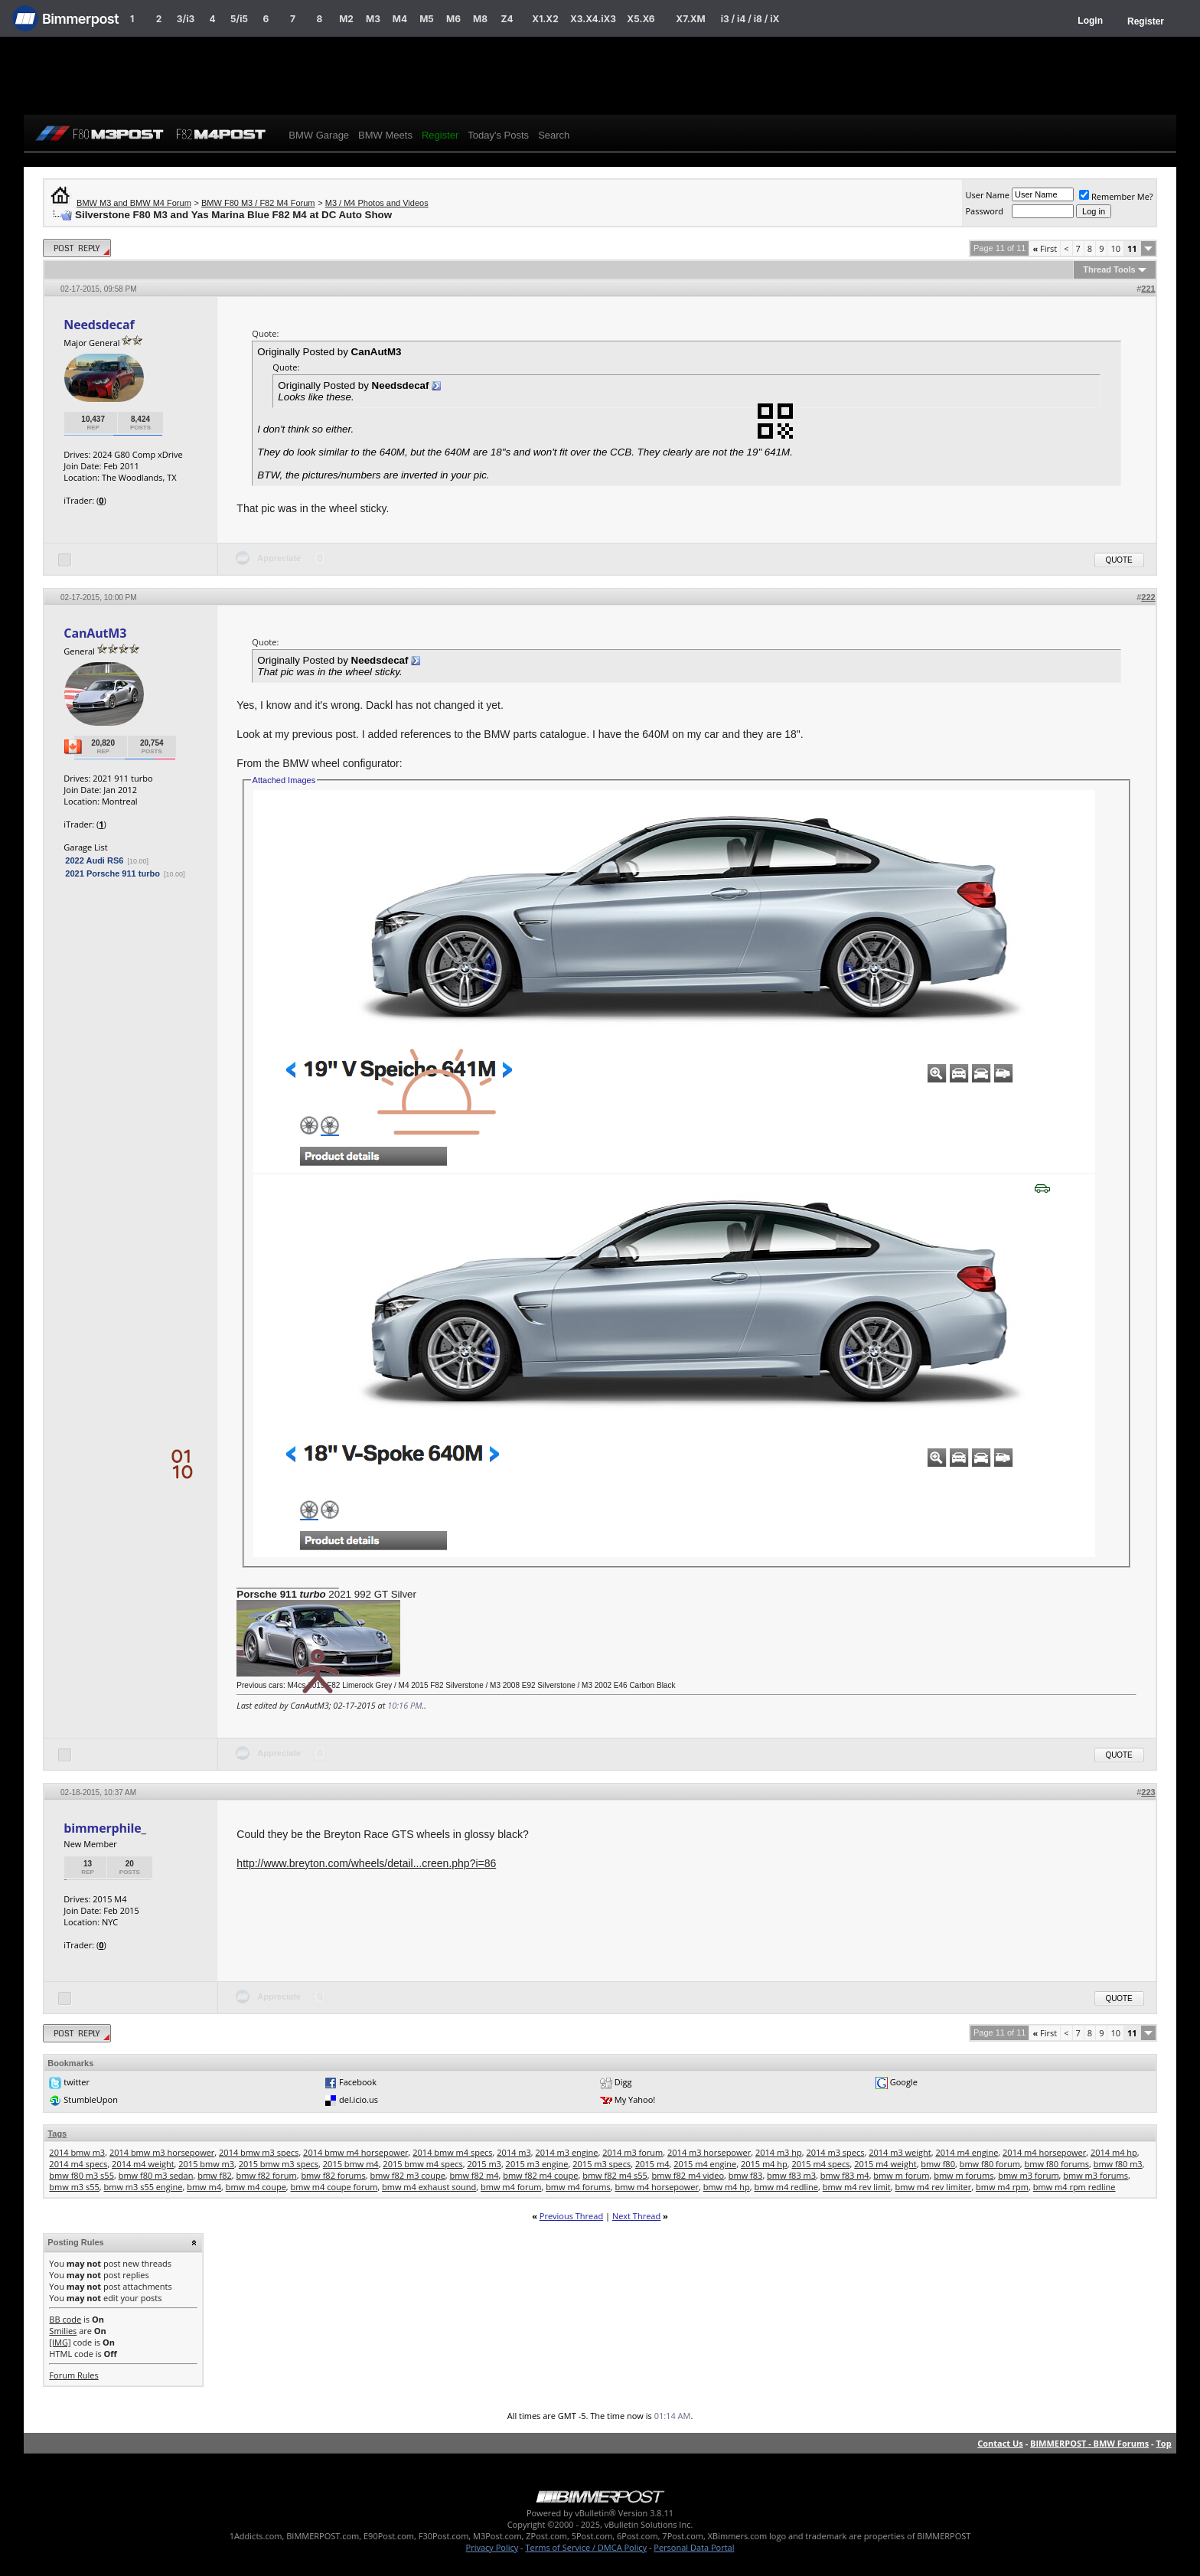  I want to click on select car or vehicle mode, so click(1042, 1188).